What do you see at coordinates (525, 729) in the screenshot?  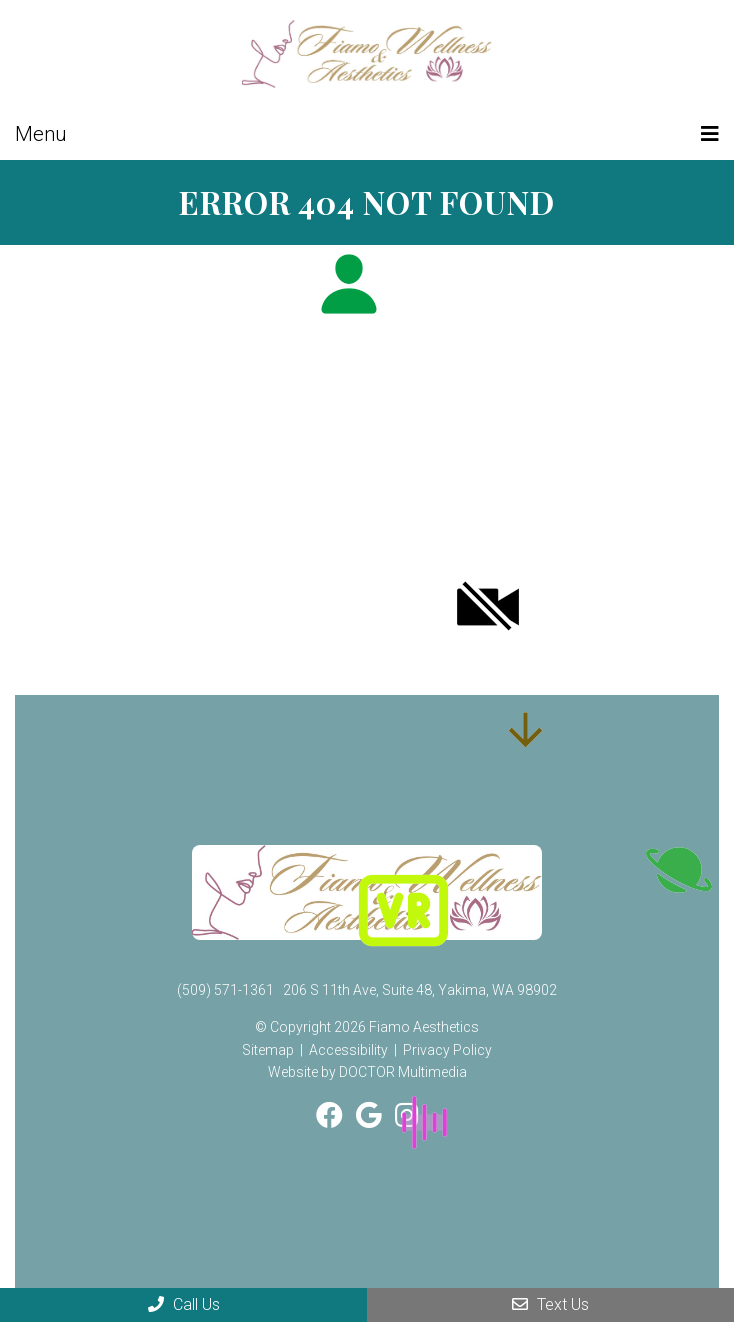 I see `scroll down or view more content` at bounding box center [525, 729].